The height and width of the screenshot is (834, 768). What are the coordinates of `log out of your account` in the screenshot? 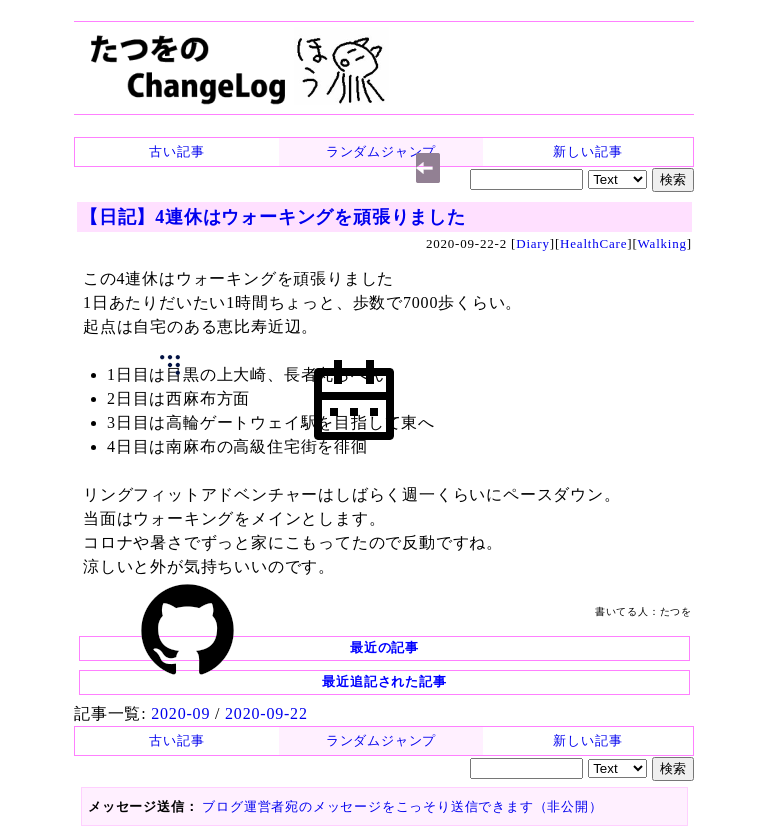 It's located at (428, 168).